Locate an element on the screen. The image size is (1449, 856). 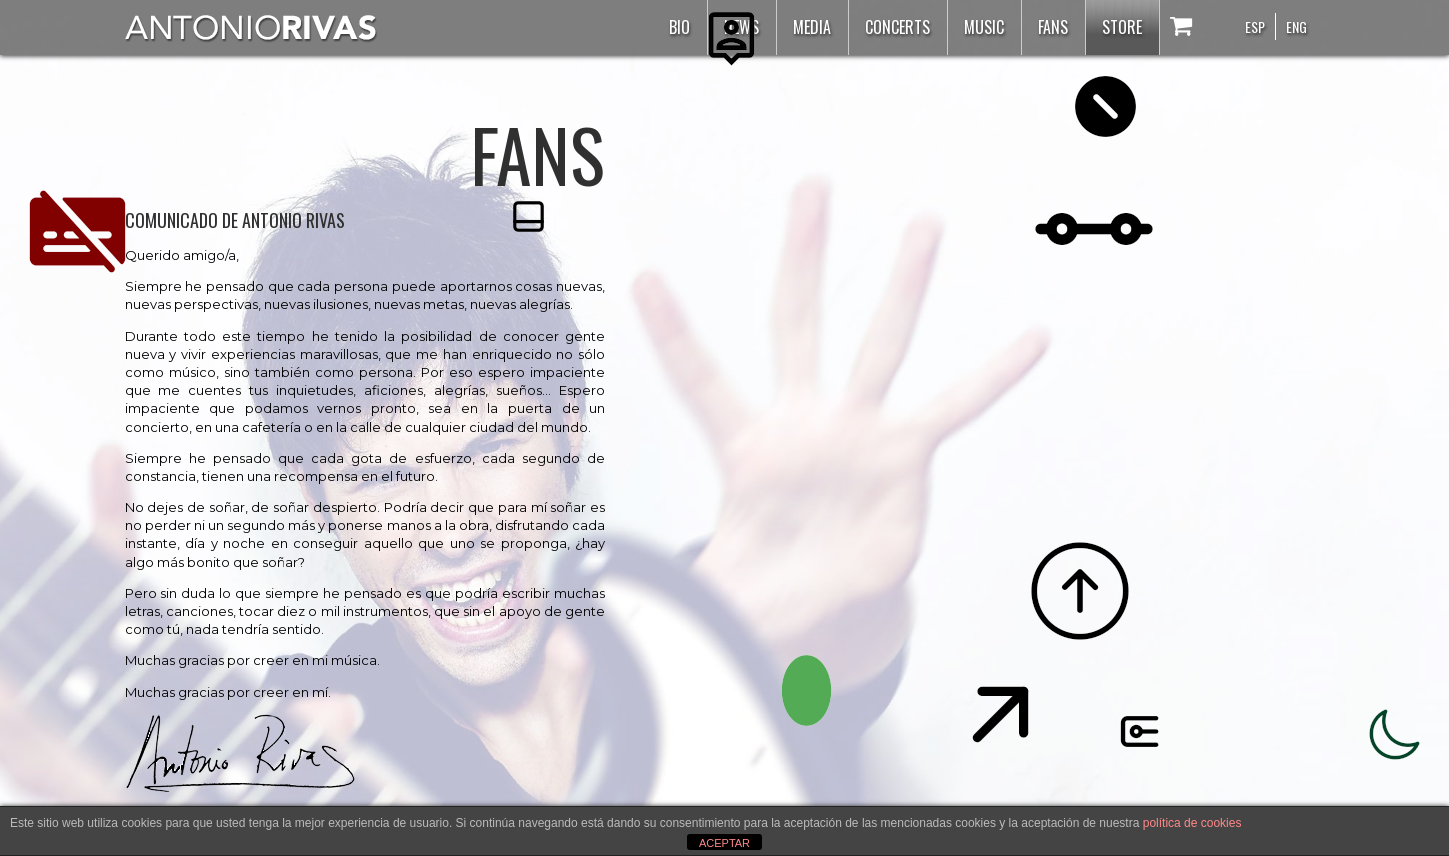
indicates a prohibited or forbidden action is located at coordinates (1105, 106).